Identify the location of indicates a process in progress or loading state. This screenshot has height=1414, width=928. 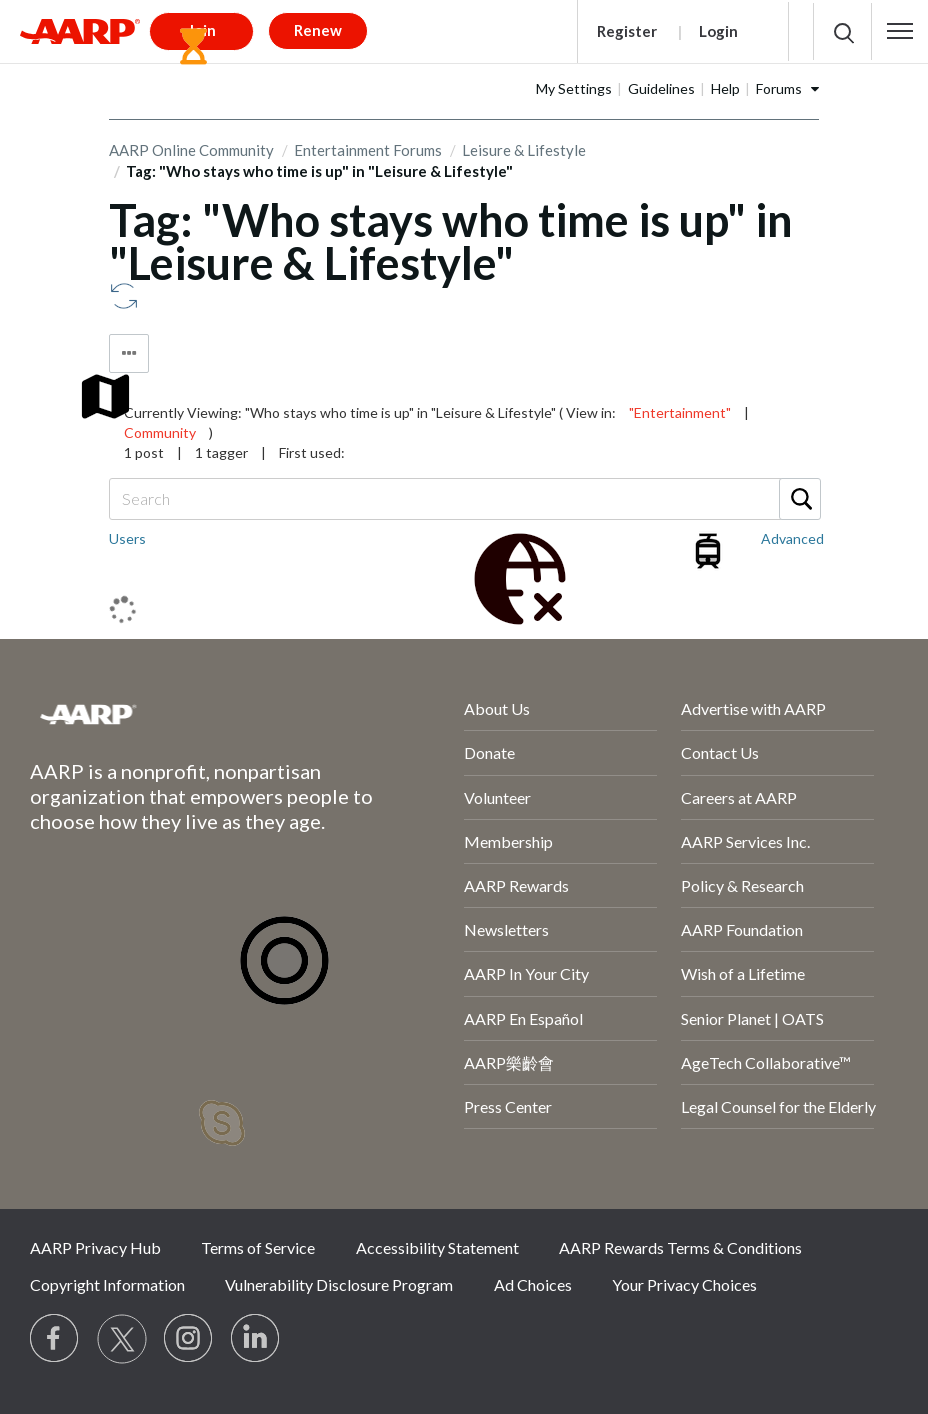
(193, 46).